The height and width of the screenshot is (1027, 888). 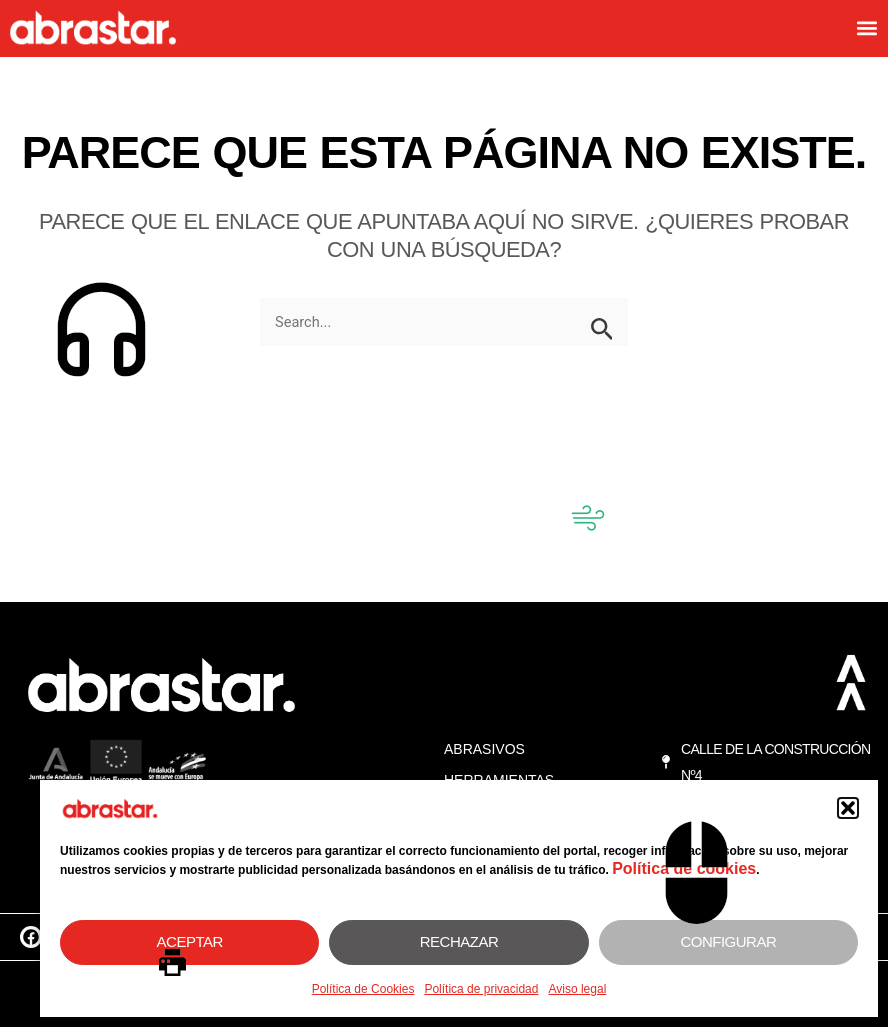 I want to click on listen to audio or music, so click(x=101, y=332).